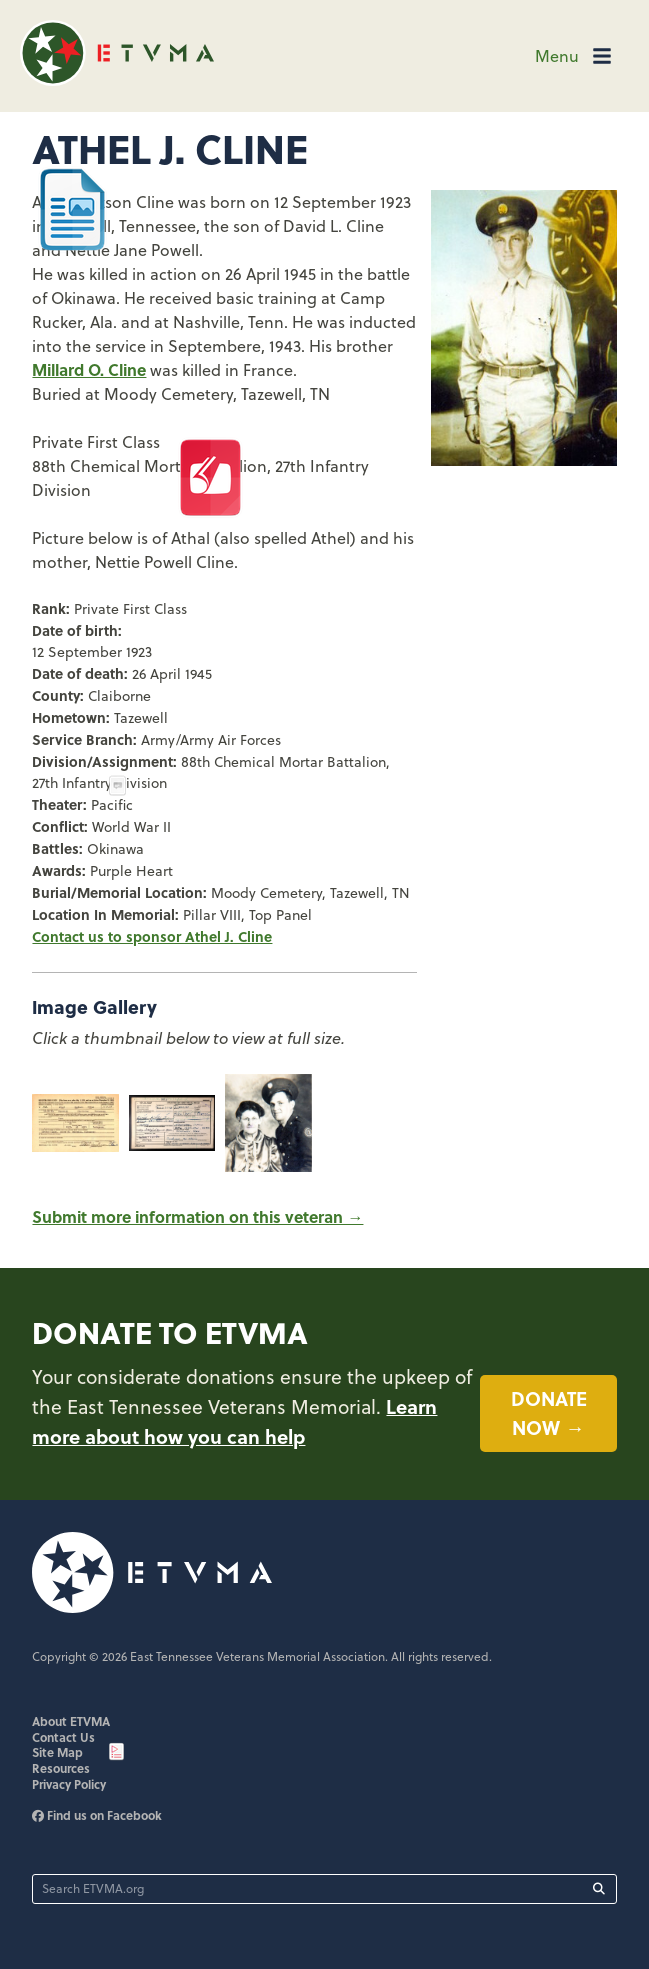 This screenshot has height=1969, width=649. Describe the element at coordinates (116, 1751) in the screenshot. I see `open a playlist file` at that location.